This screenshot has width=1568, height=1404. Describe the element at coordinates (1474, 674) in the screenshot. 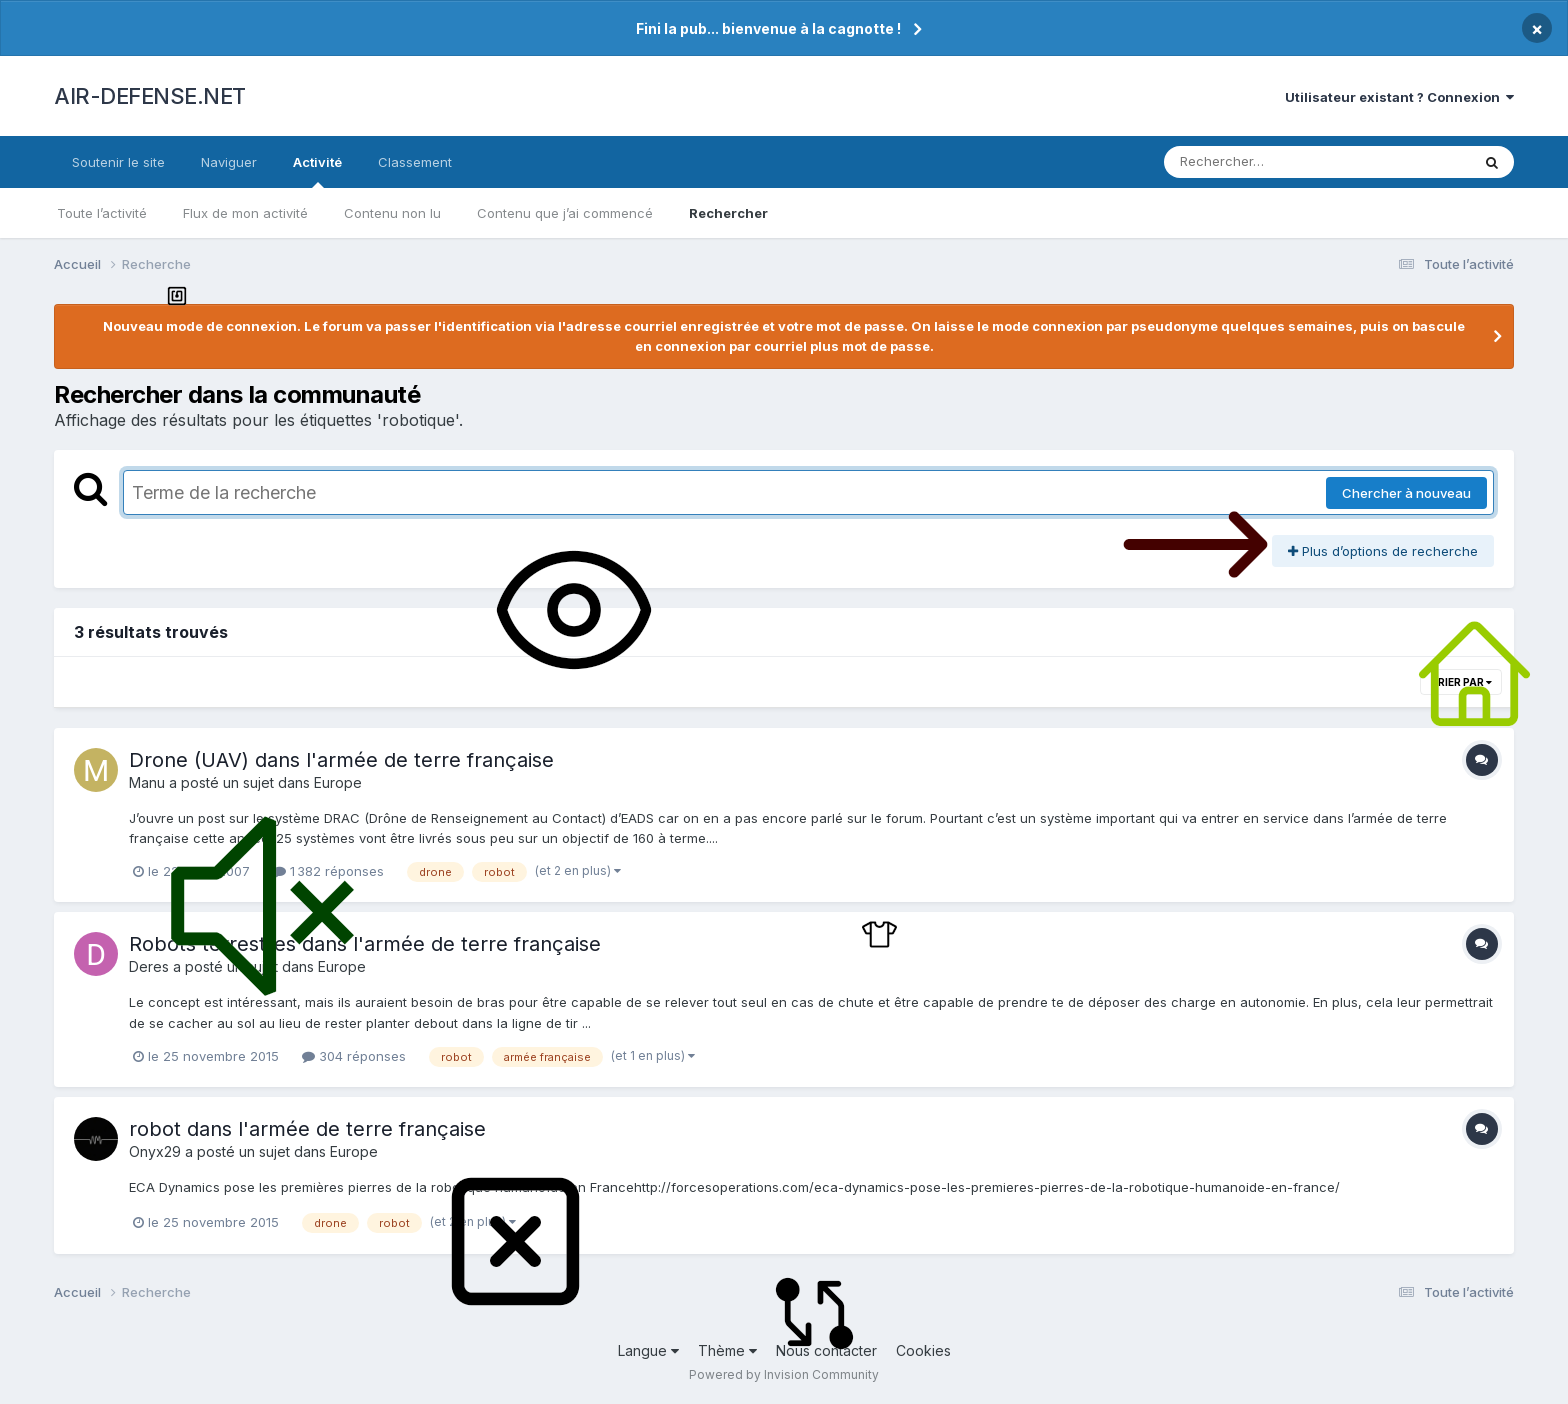

I see `navigate to home screen` at that location.